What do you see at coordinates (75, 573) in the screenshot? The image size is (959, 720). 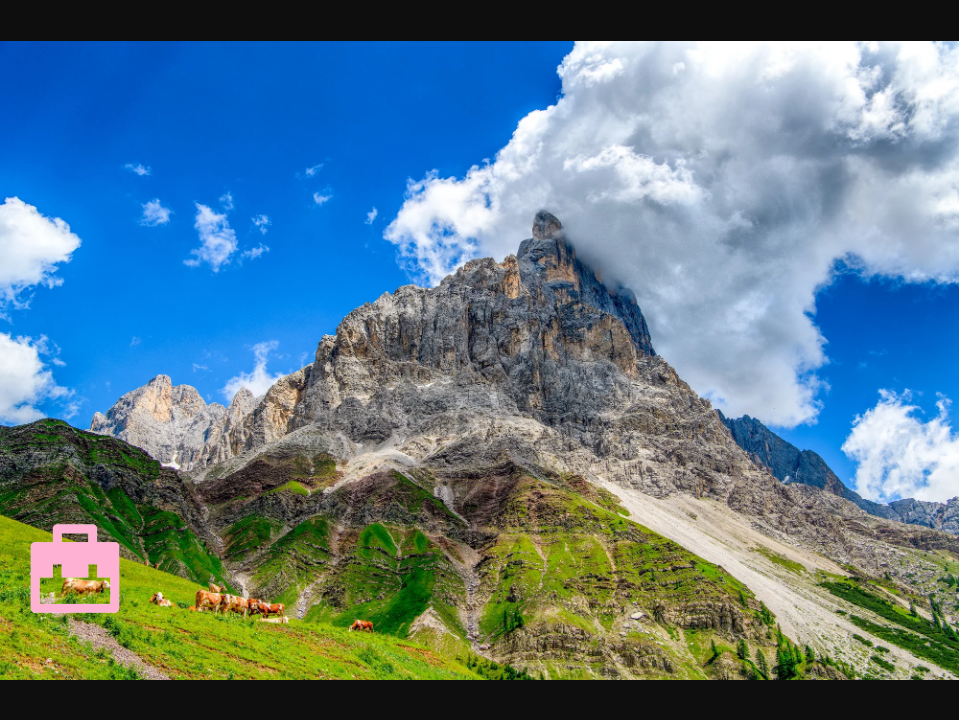 I see `access work or business documents` at bounding box center [75, 573].